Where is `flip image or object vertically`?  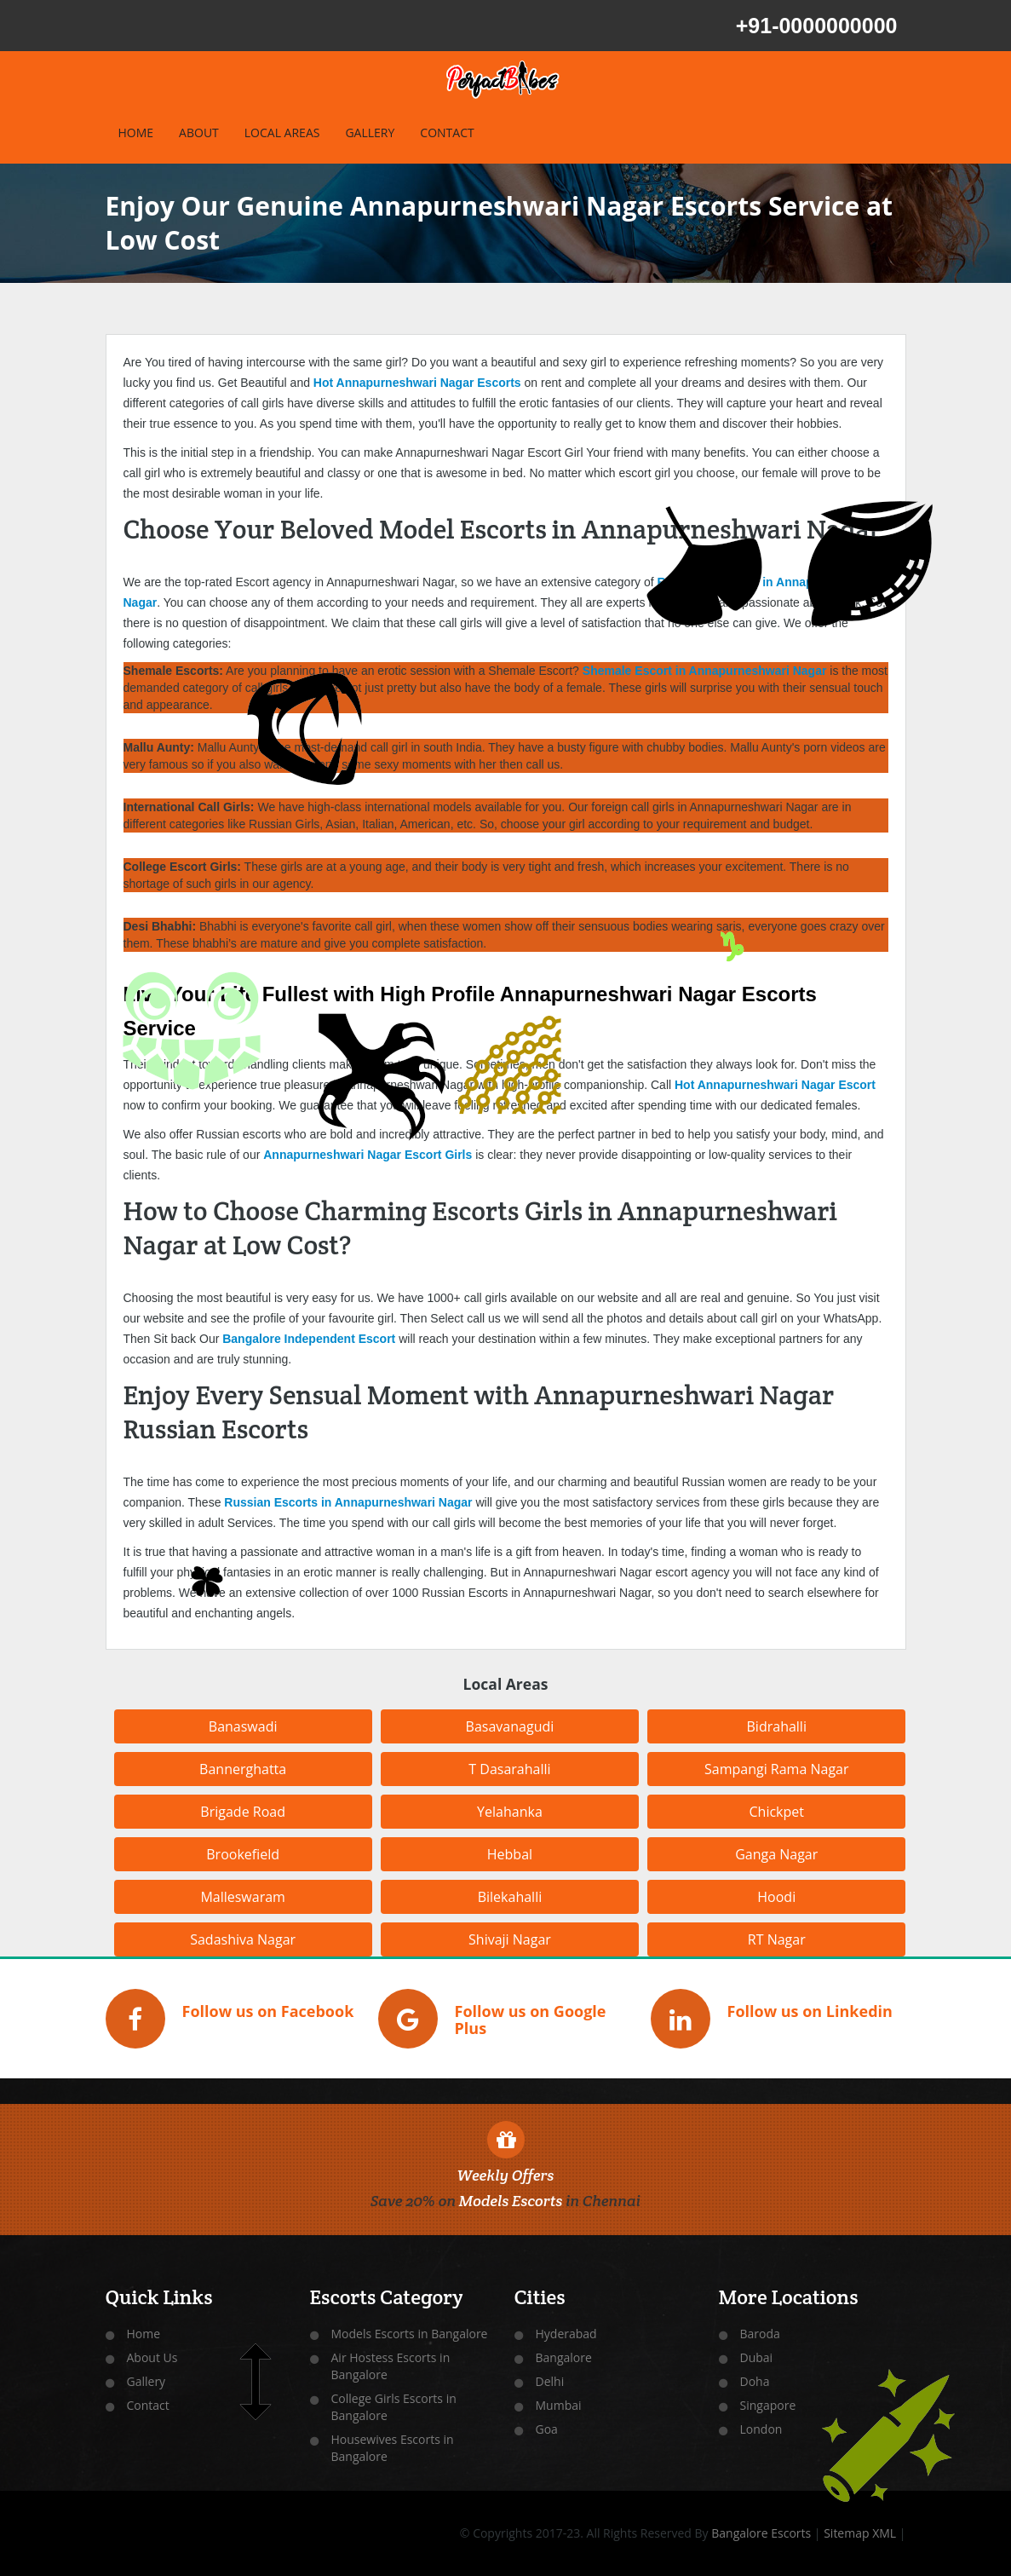
flip image or object vertically is located at coordinates (256, 2382).